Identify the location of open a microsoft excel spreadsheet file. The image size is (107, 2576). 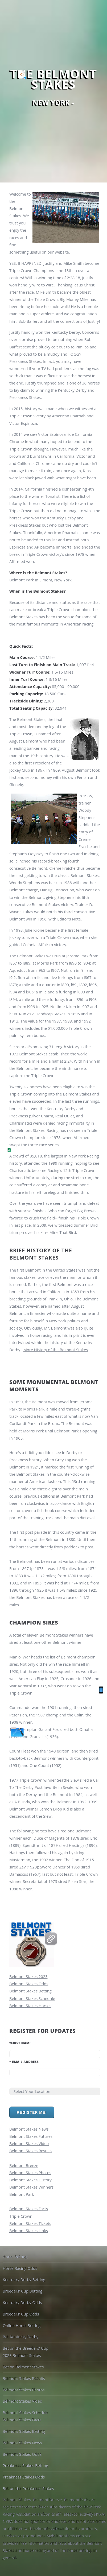
(9, 1150).